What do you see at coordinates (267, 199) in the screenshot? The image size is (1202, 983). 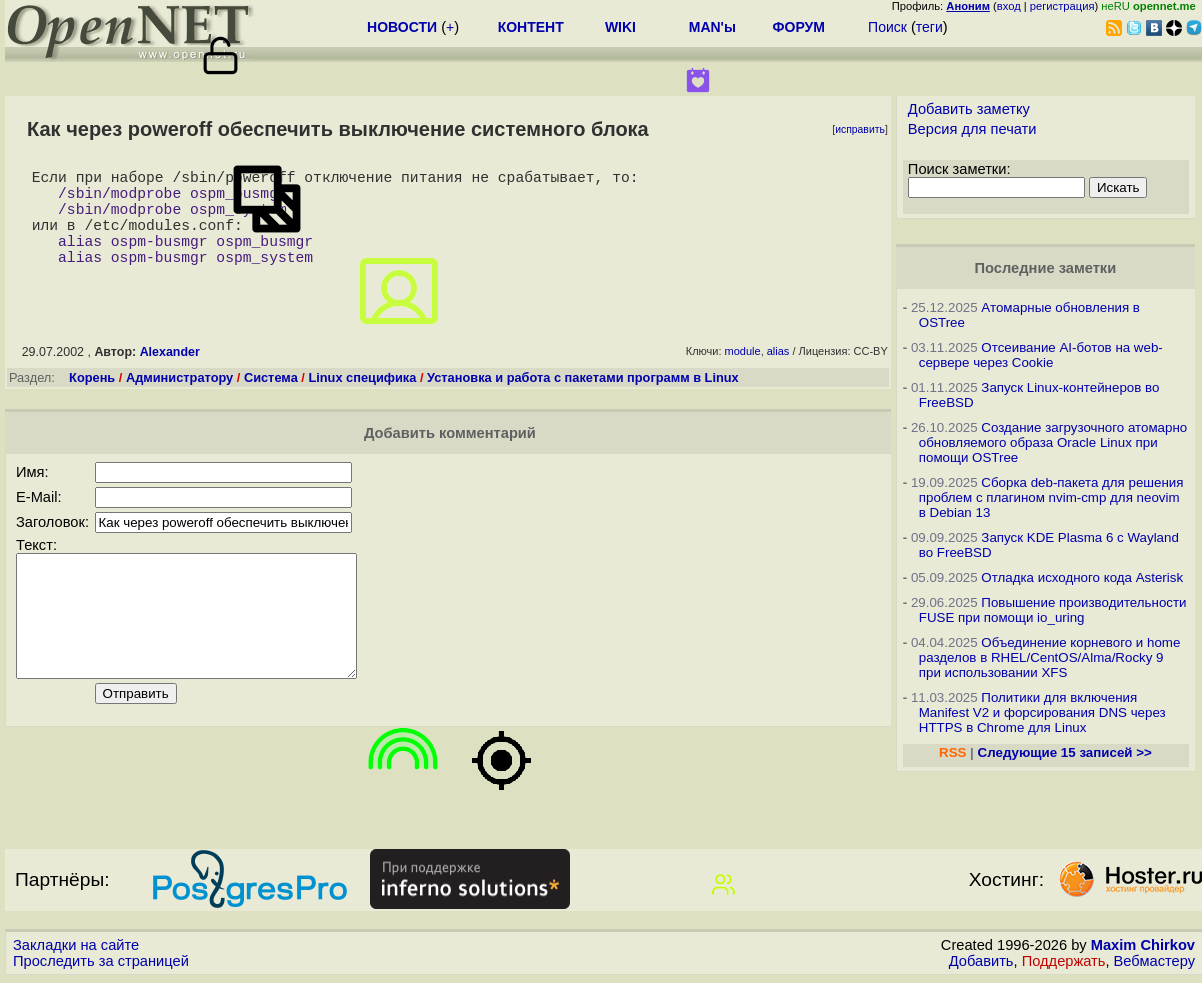 I see `remove selected layer or element` at bounding box center [267, 199].